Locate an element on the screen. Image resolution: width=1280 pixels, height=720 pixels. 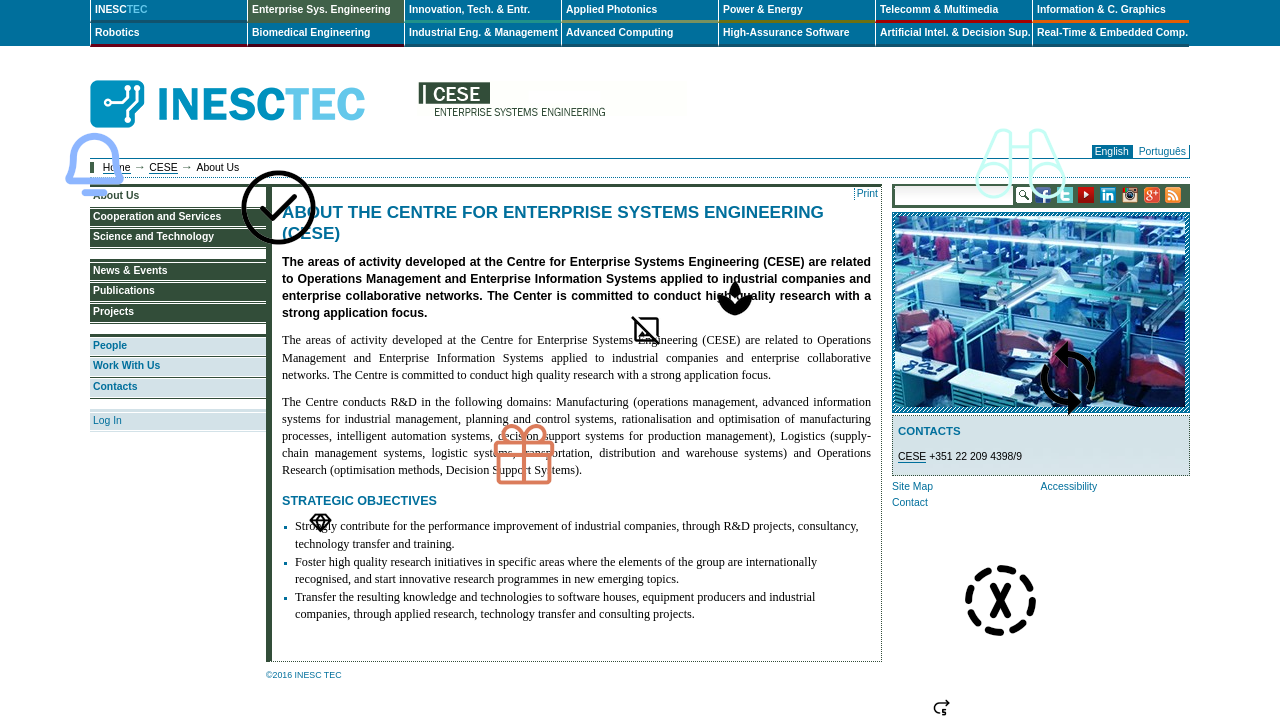
access gifts or rewards is located at coordinates (524, 457).